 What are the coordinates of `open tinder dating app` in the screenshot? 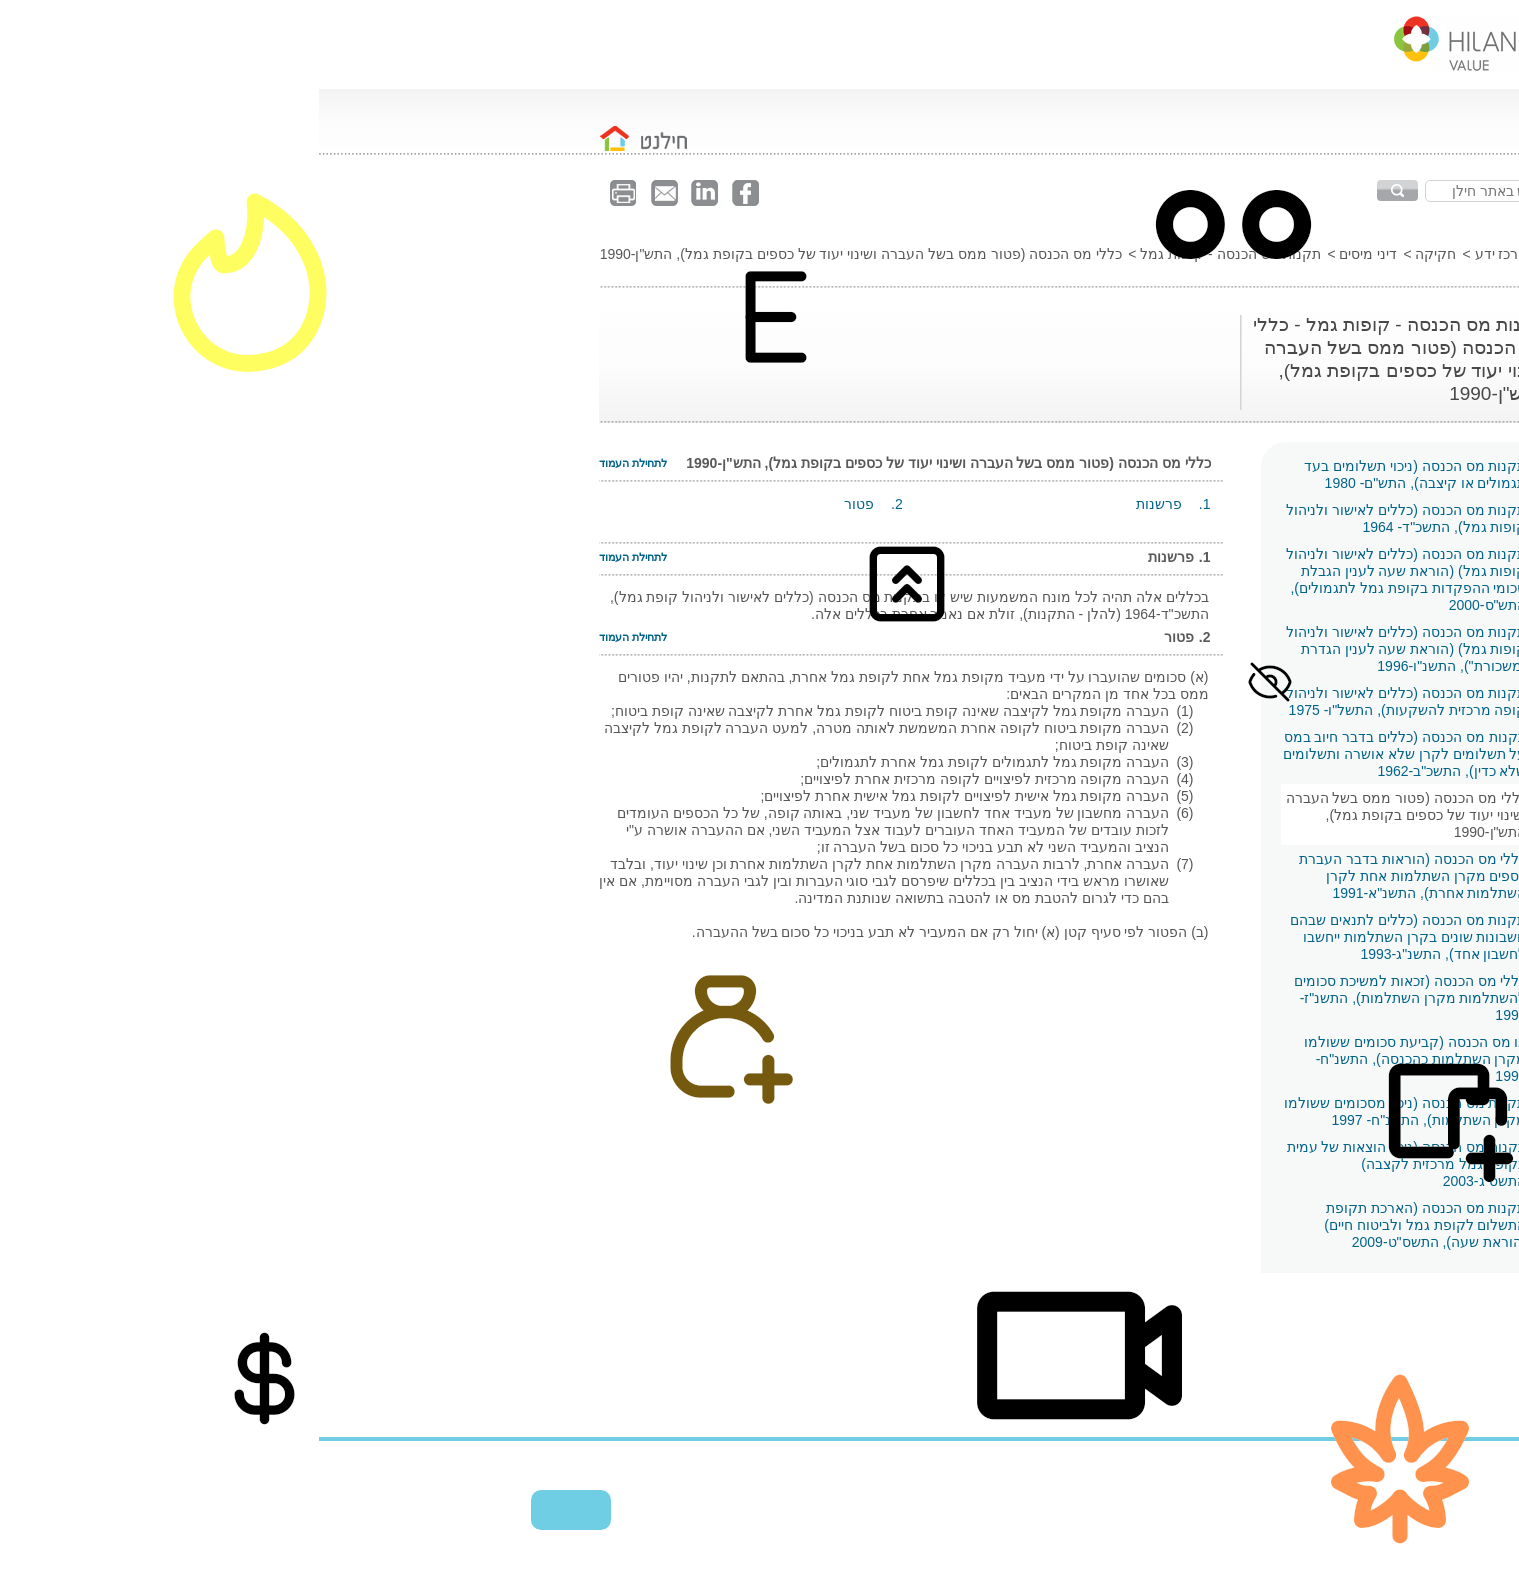 It's located at (250, 287).